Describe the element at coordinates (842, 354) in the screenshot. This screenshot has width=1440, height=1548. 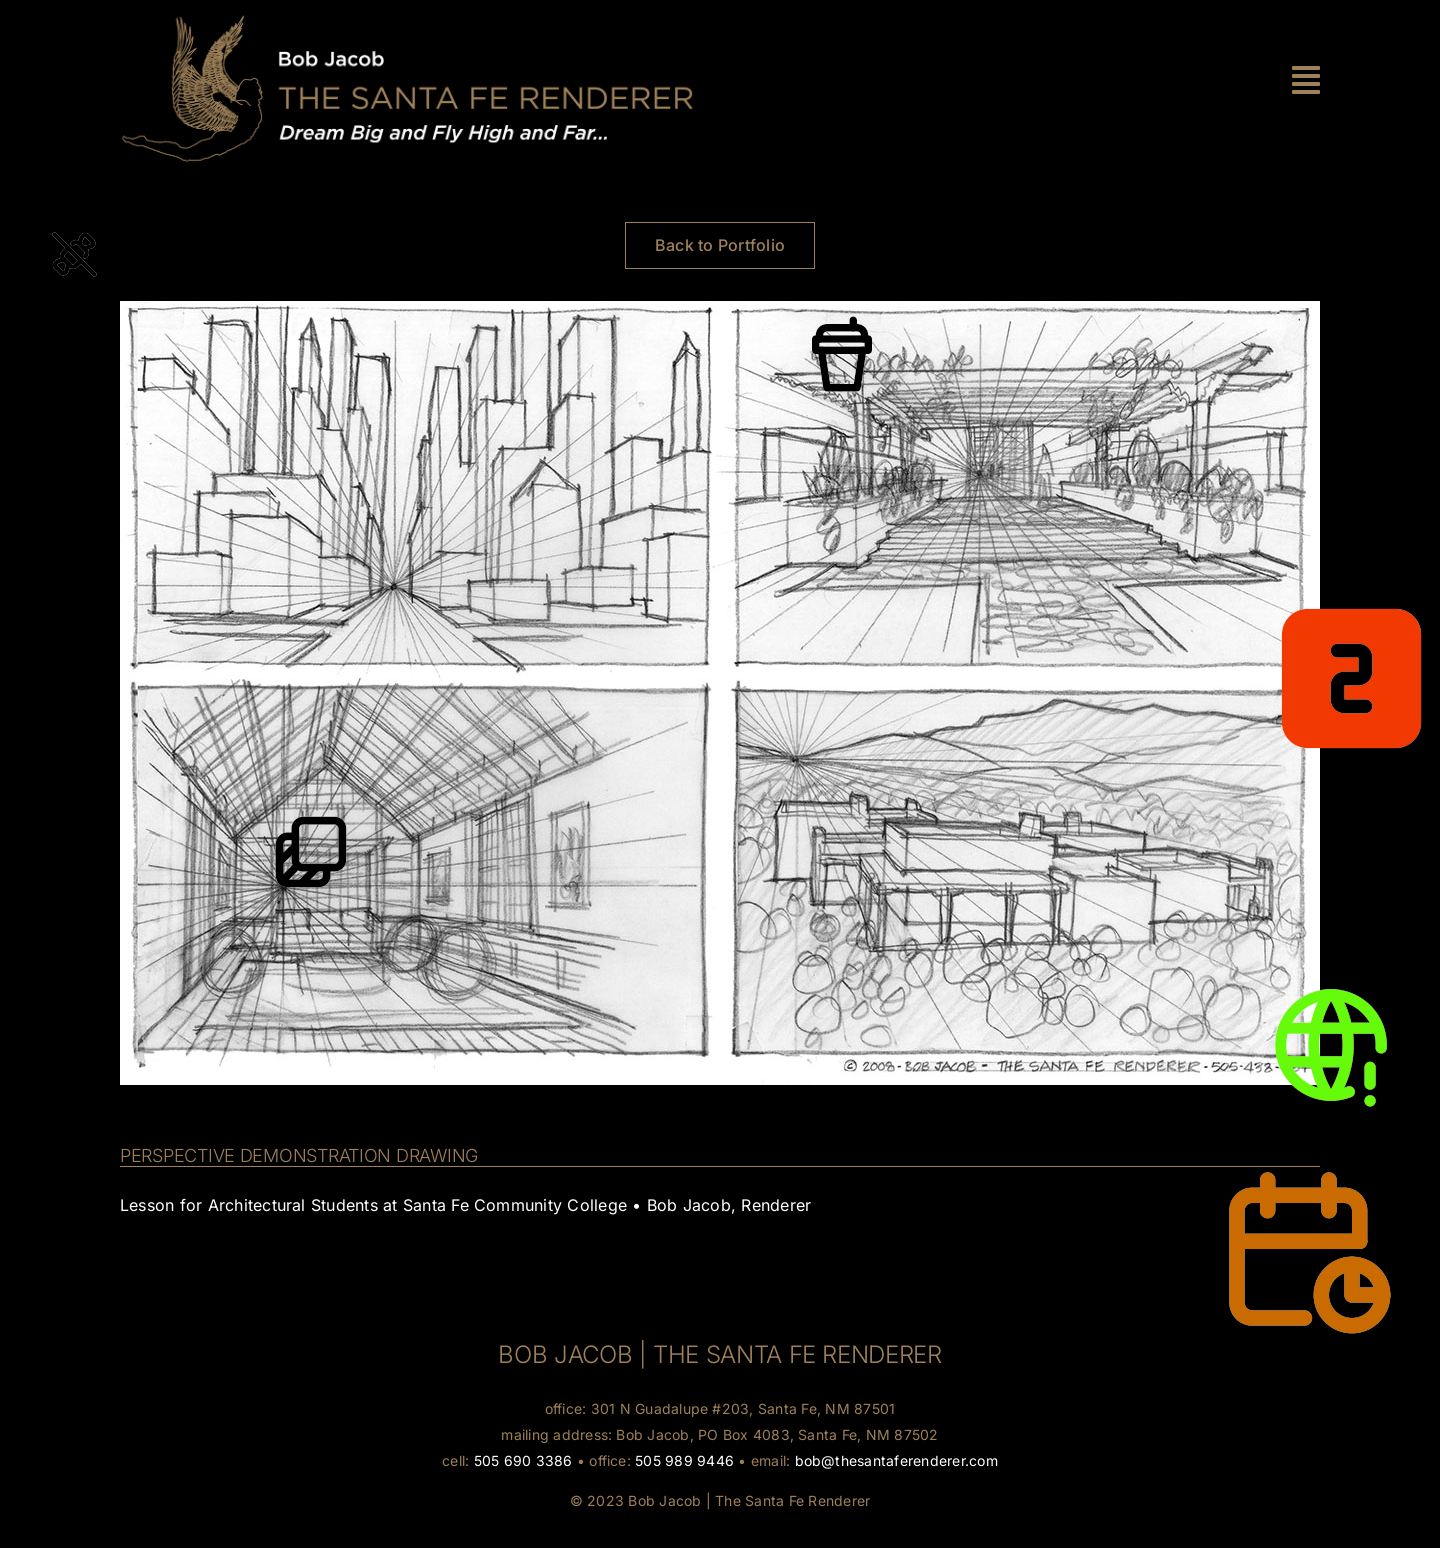
I see `order a coffee or beverage` at that location.